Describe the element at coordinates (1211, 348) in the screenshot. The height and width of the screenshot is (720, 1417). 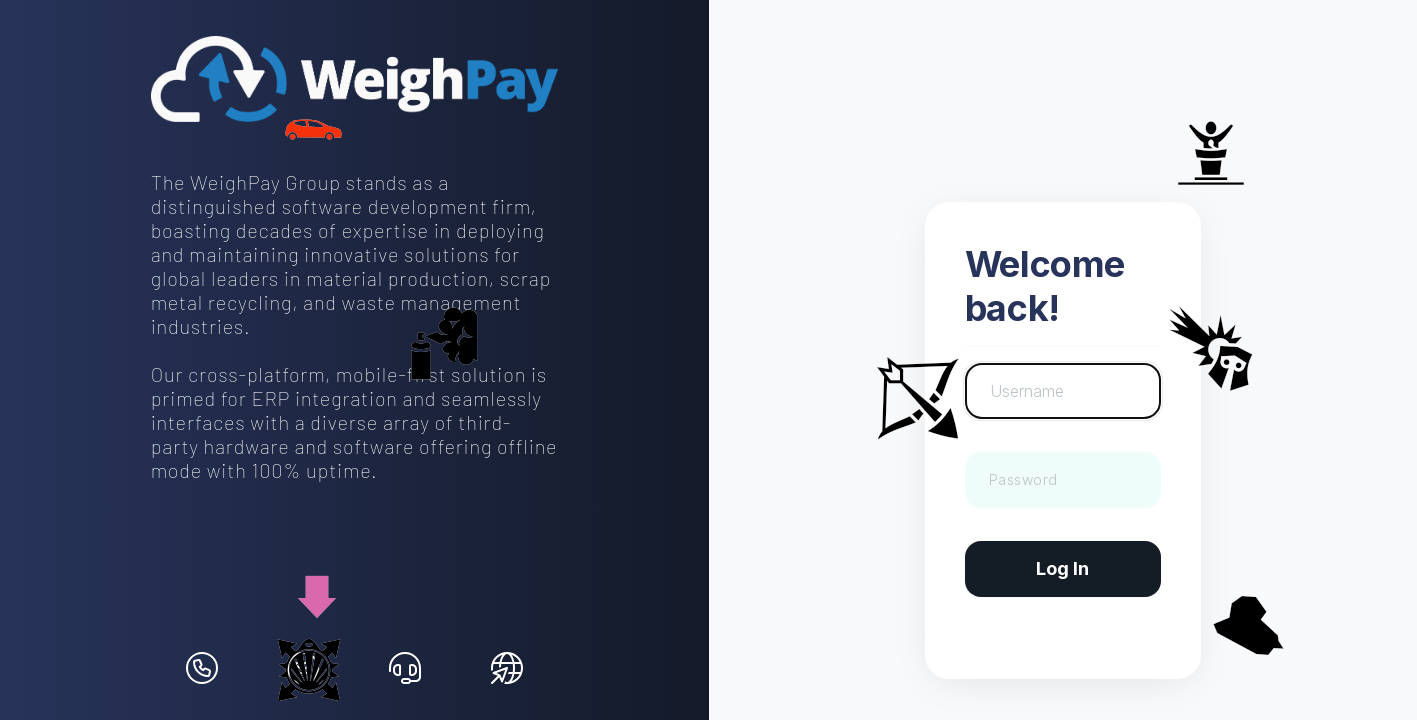
I see `indicates critical hit or headshot damage` at that location.